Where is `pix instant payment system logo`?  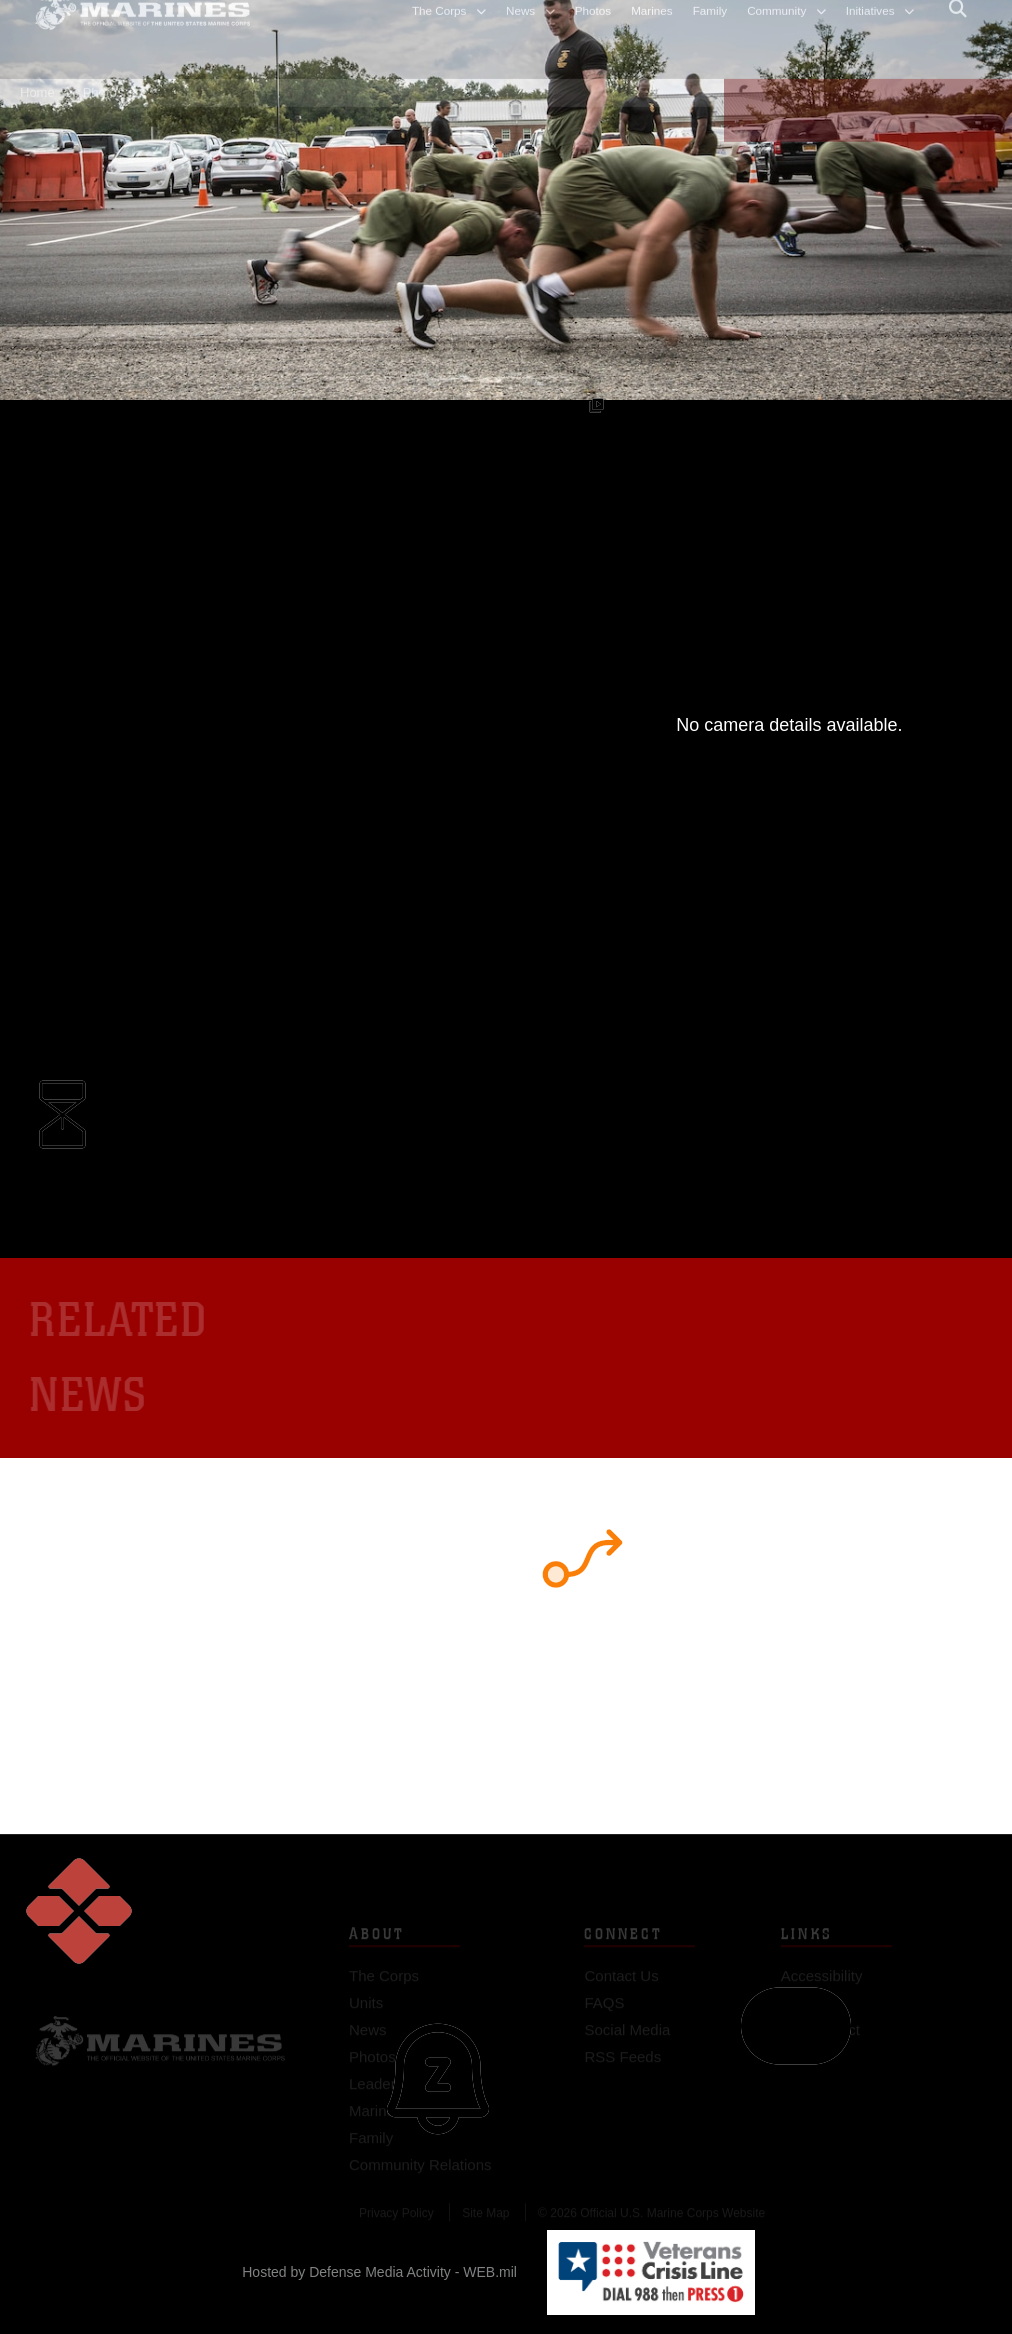 pix instant payment system logo is located at coordinates (79, 1911).